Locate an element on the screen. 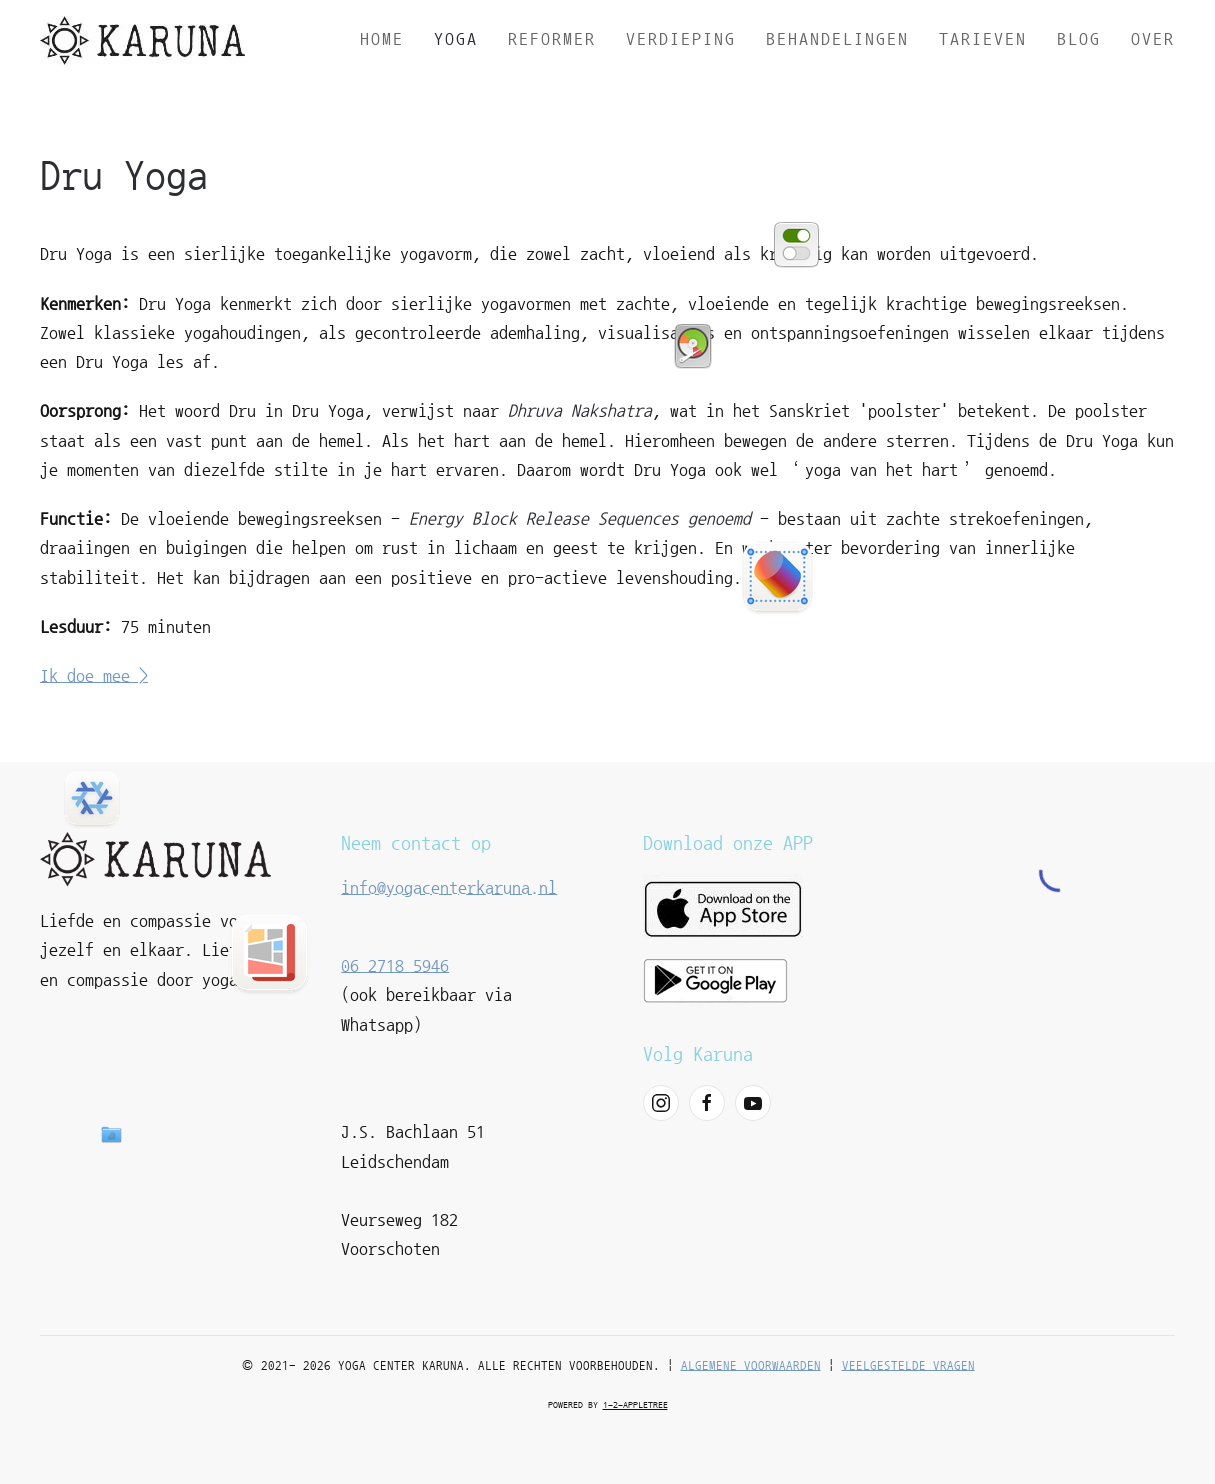 The width and height of the screenshot is (1215, 1484). open the nix package manager is located at coordinates (92, 798).